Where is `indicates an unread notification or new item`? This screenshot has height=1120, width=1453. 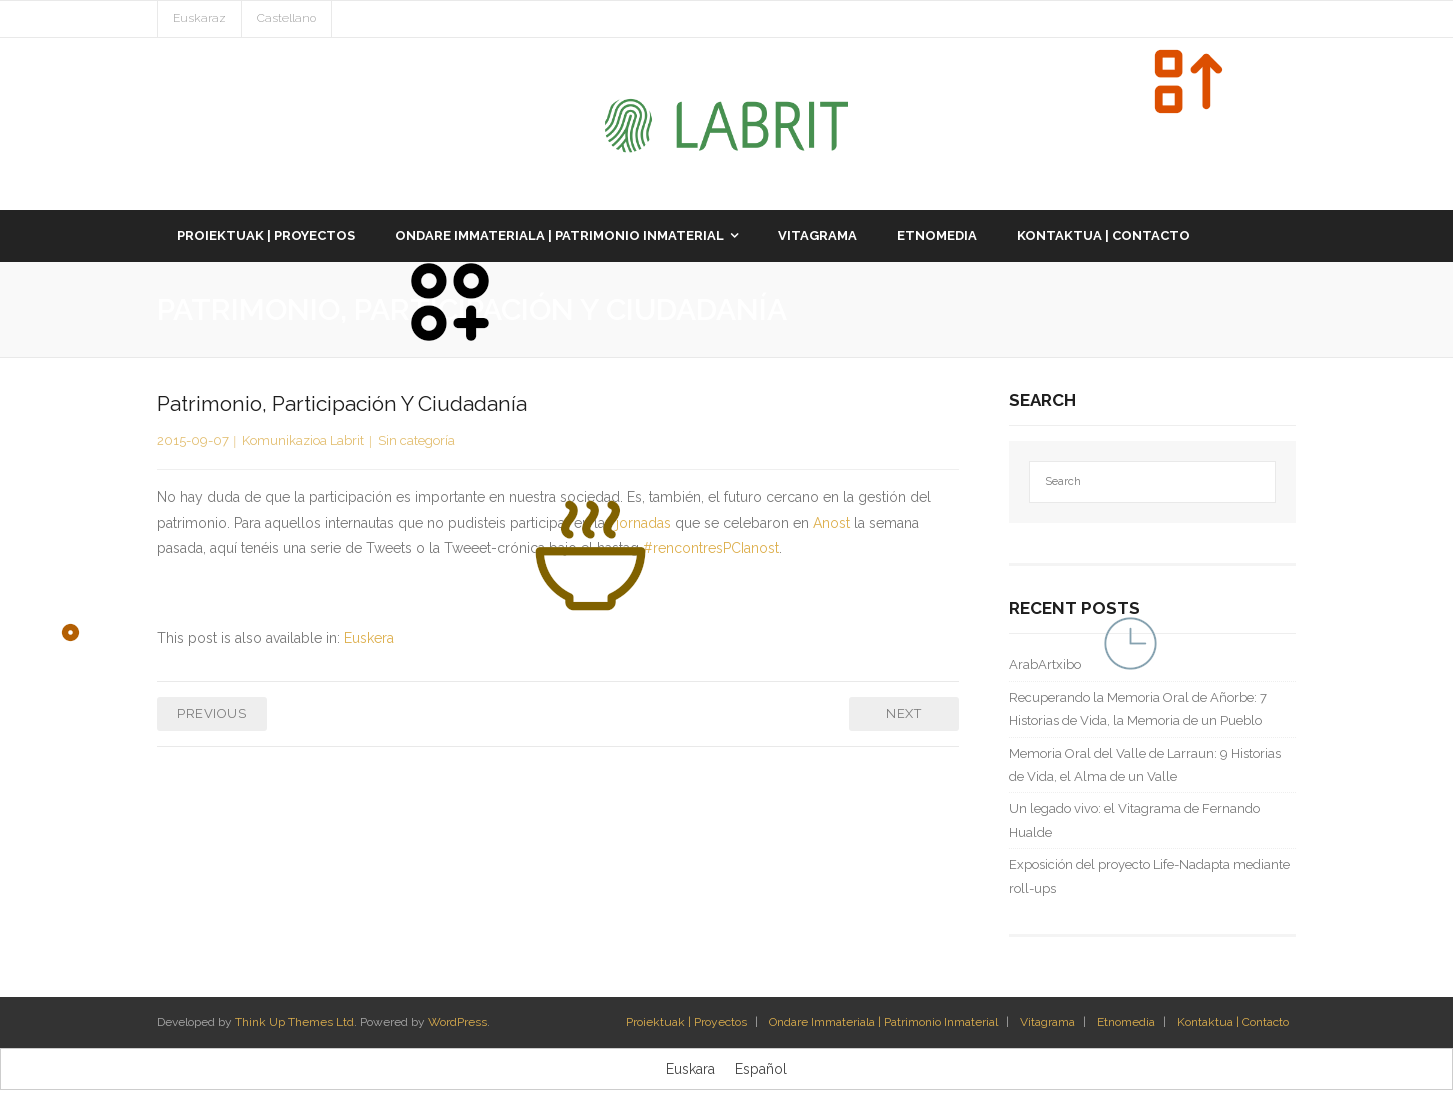 indicates an unread notification or new item is located at coordinates (70, 632).